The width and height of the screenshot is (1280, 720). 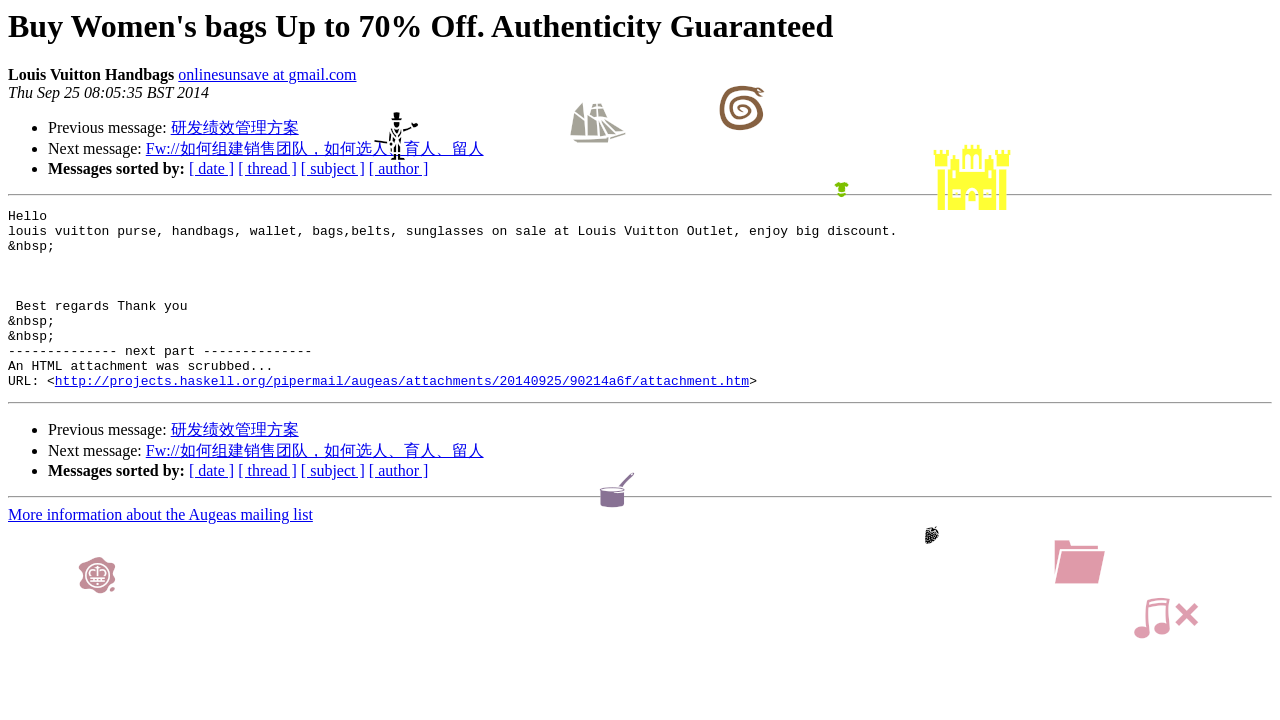 What do you see at coordinates (1079, 561) in the screenshot?
I see `open or browse files in a folder` at bounding box center [1079, 561].